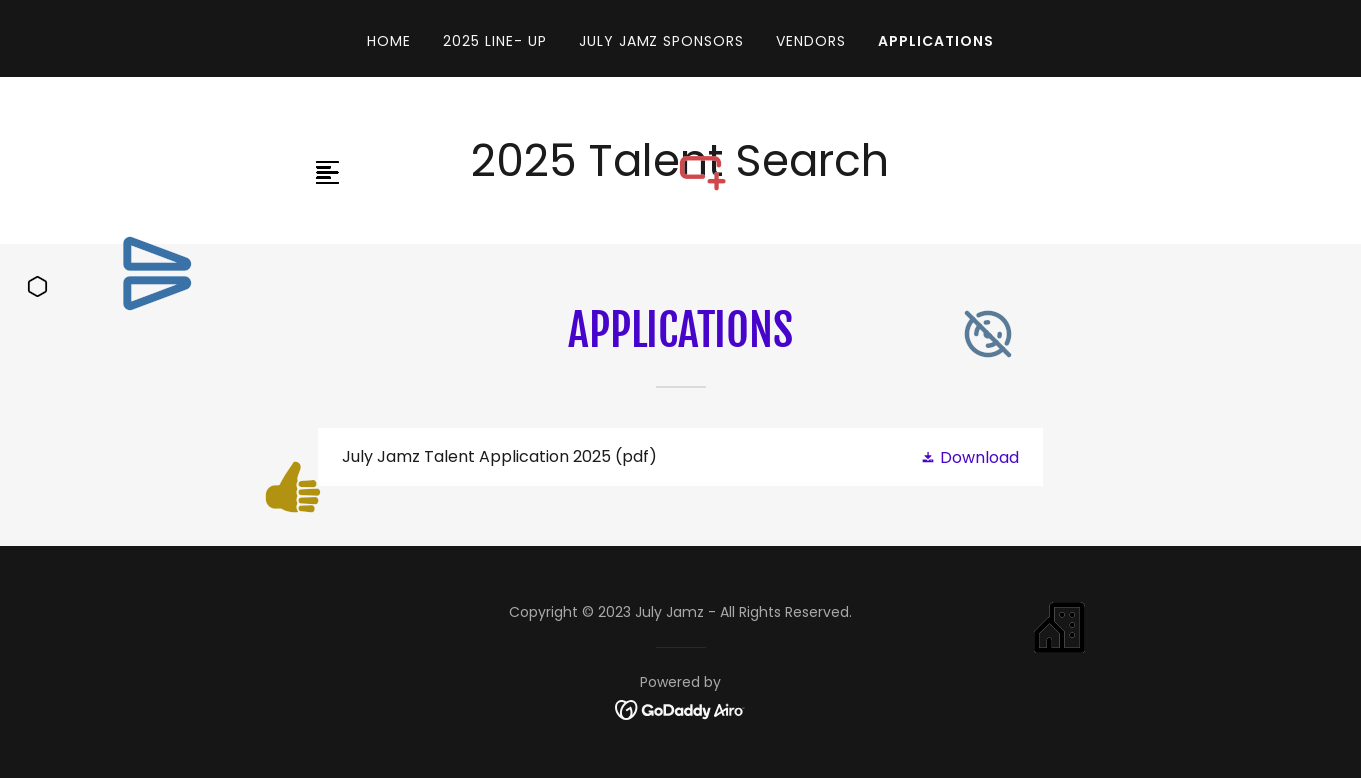  What do you see at coordinates (327, 172) in the screenshot?
I see `align text to the left` at bounding box center [327, 172].